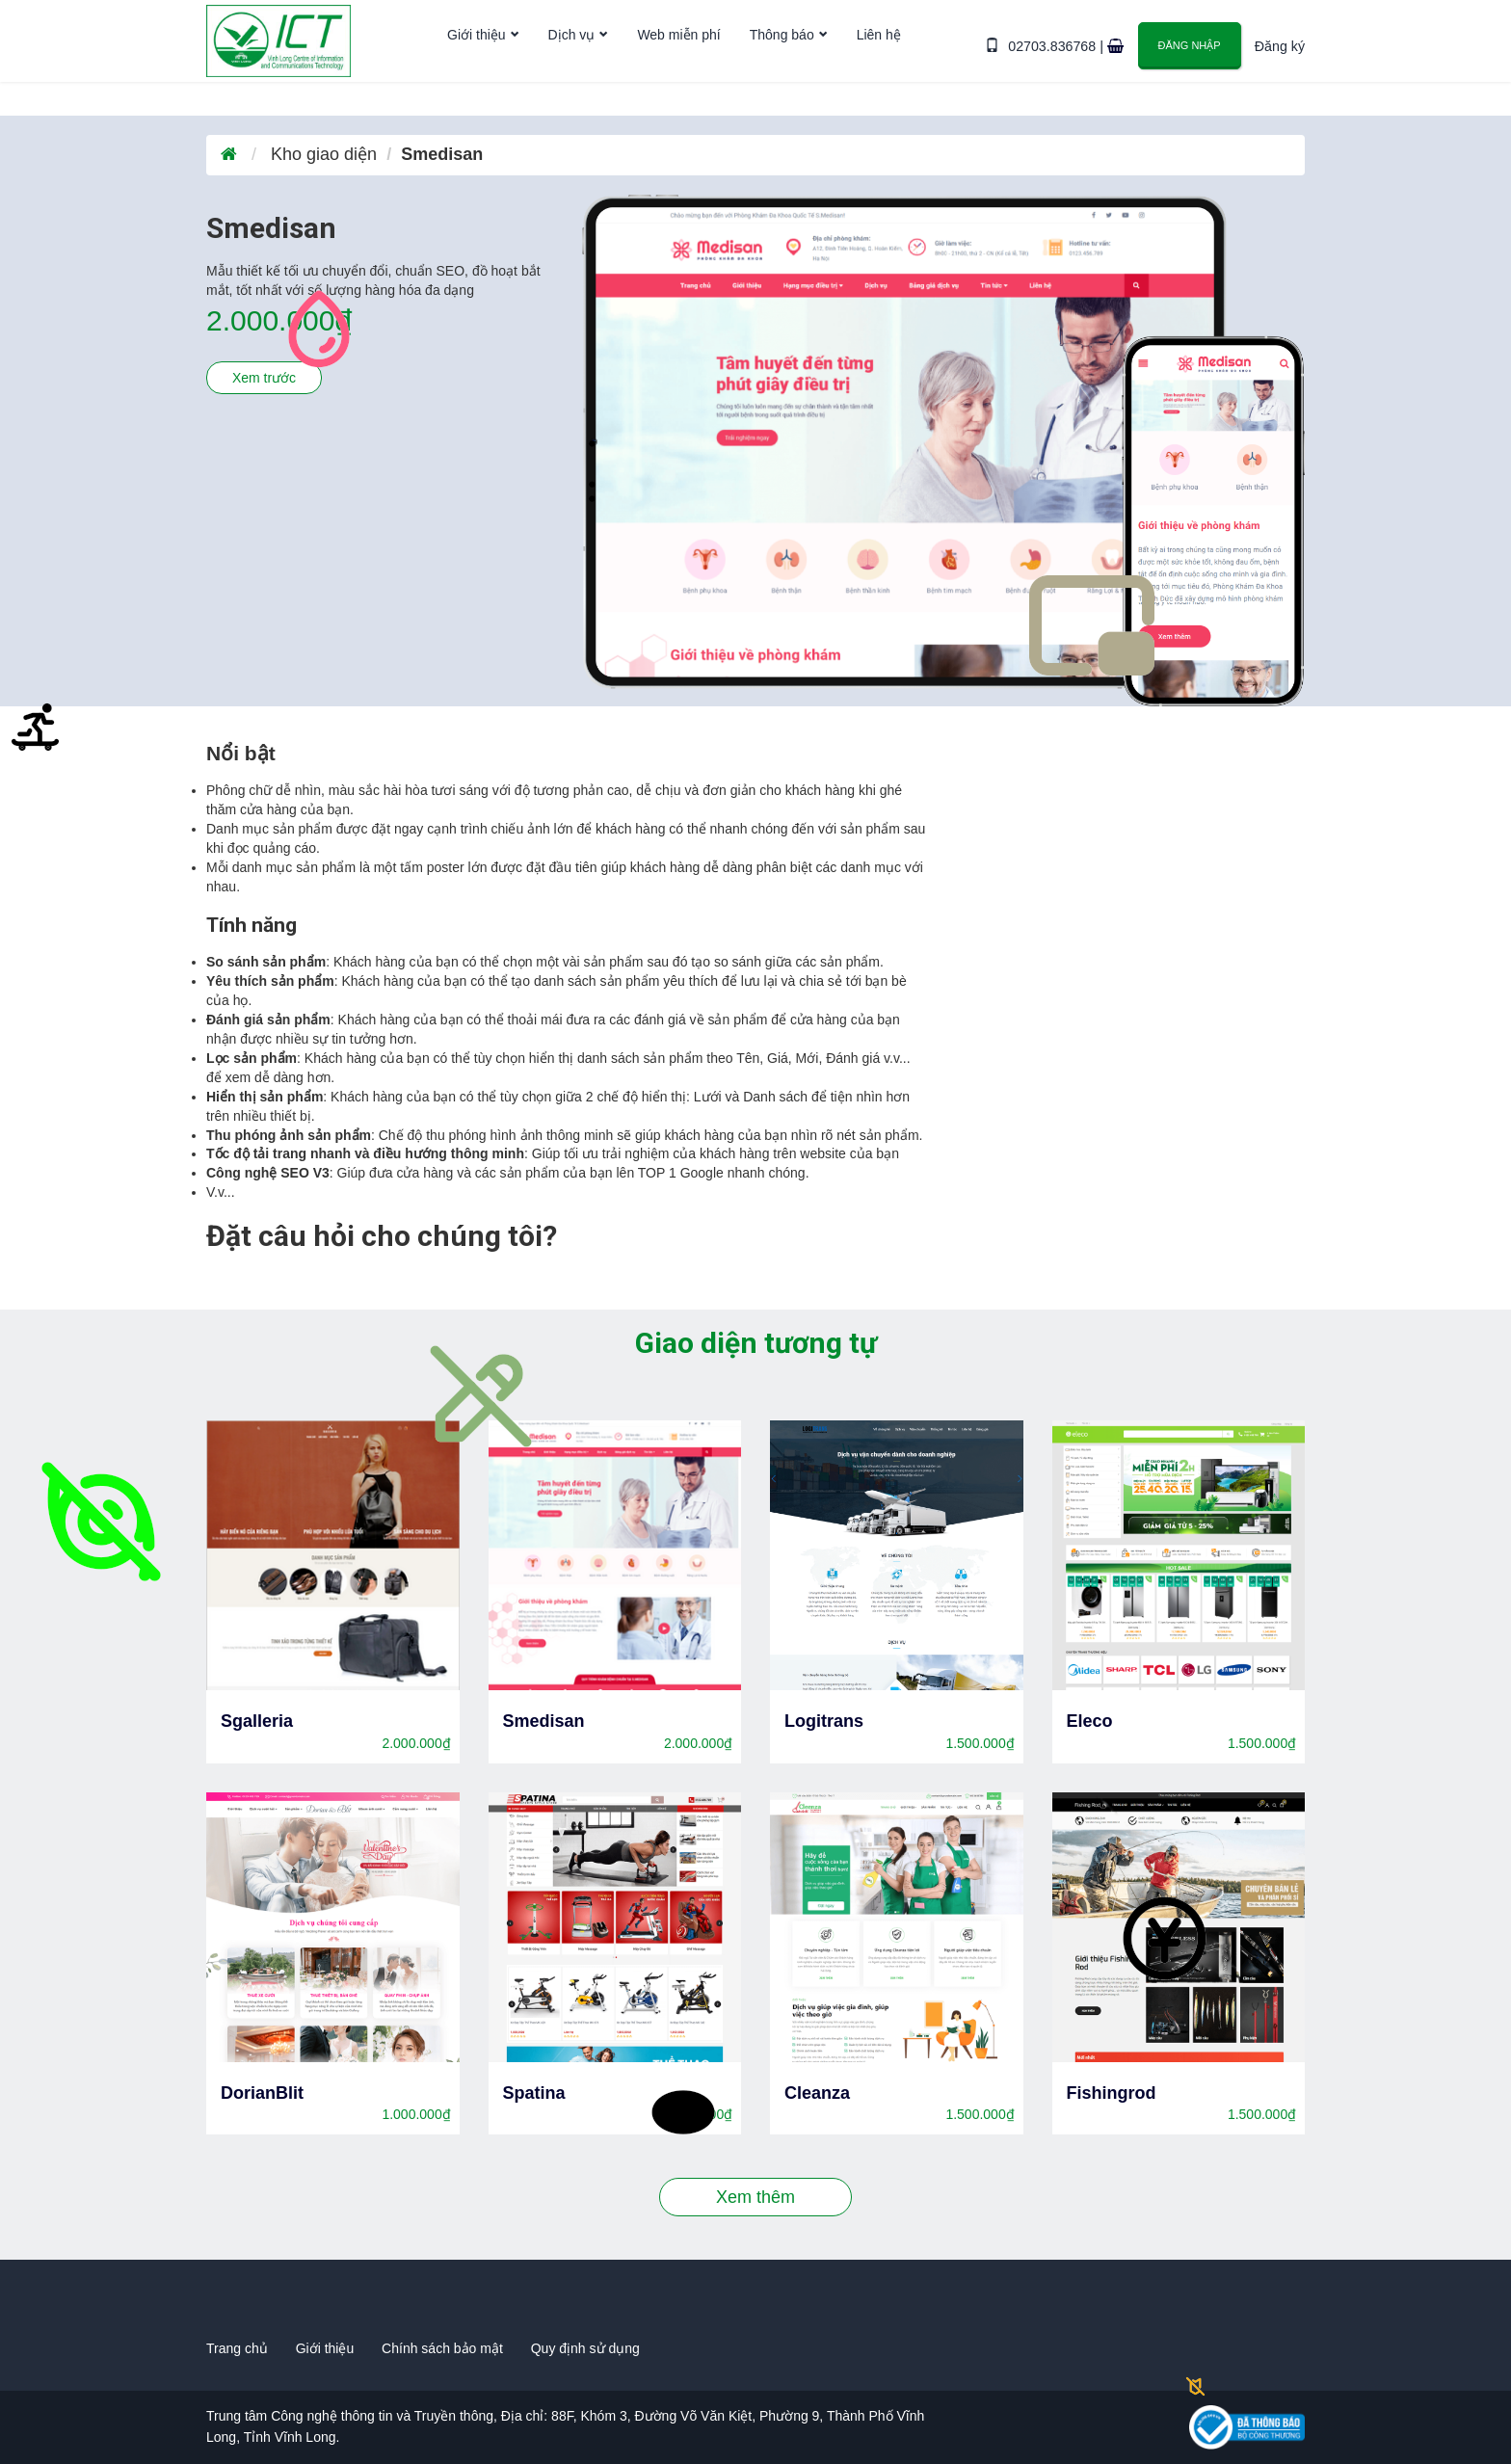 This screenshot has height=2464, width=1511. Describe the element at coordinates (1092, 625) in the screenshot. I see `enable picture-in-picture mode` at that location.